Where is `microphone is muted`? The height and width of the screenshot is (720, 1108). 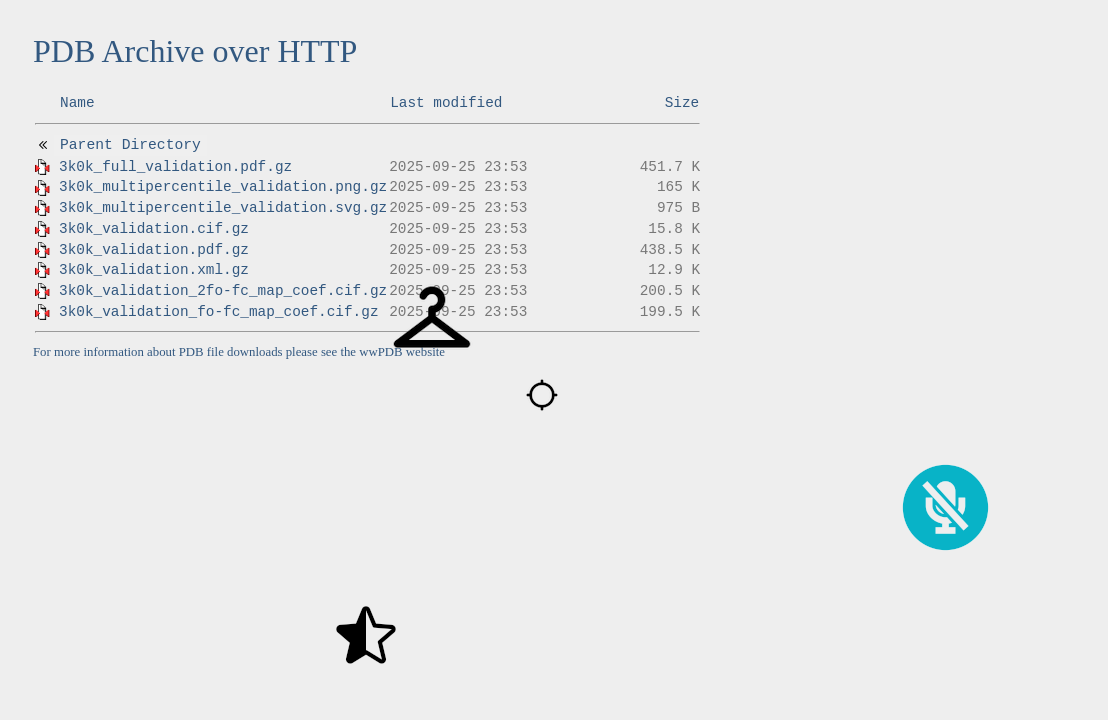
microphone is muted is located at coordinates (945, 507).